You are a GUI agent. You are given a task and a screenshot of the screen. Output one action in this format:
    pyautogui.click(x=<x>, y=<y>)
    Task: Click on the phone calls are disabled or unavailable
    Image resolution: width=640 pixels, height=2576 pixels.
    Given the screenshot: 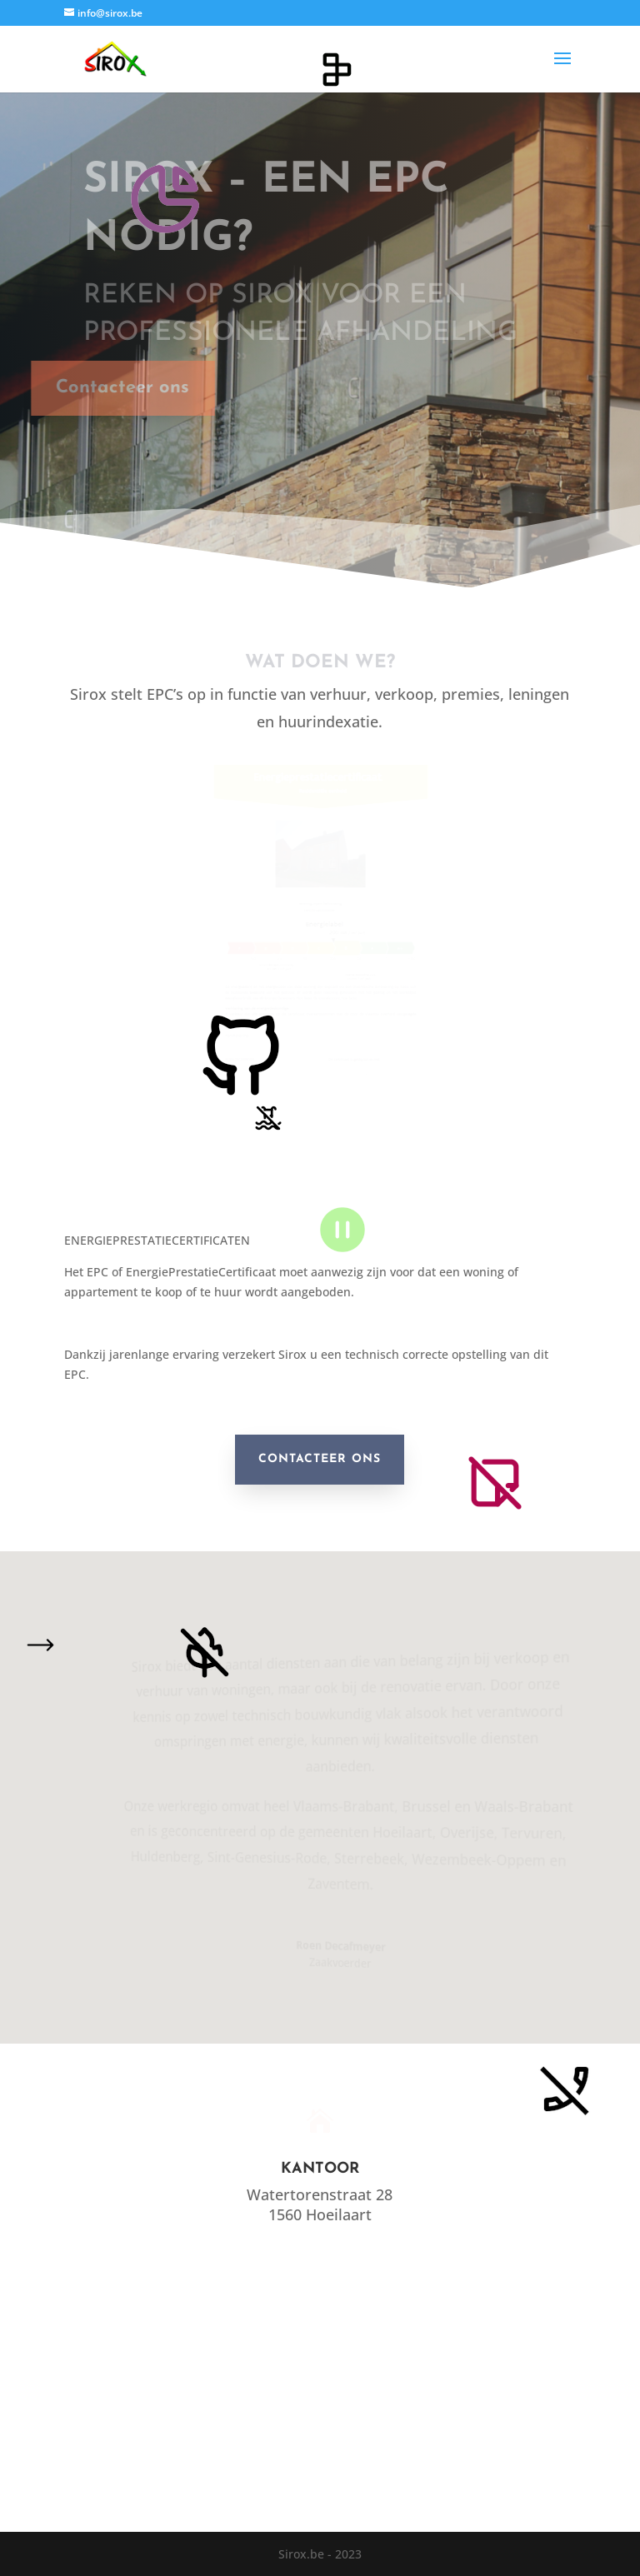 What is the action you would take?
    pyautogui.click(x=566, y=2089)
    